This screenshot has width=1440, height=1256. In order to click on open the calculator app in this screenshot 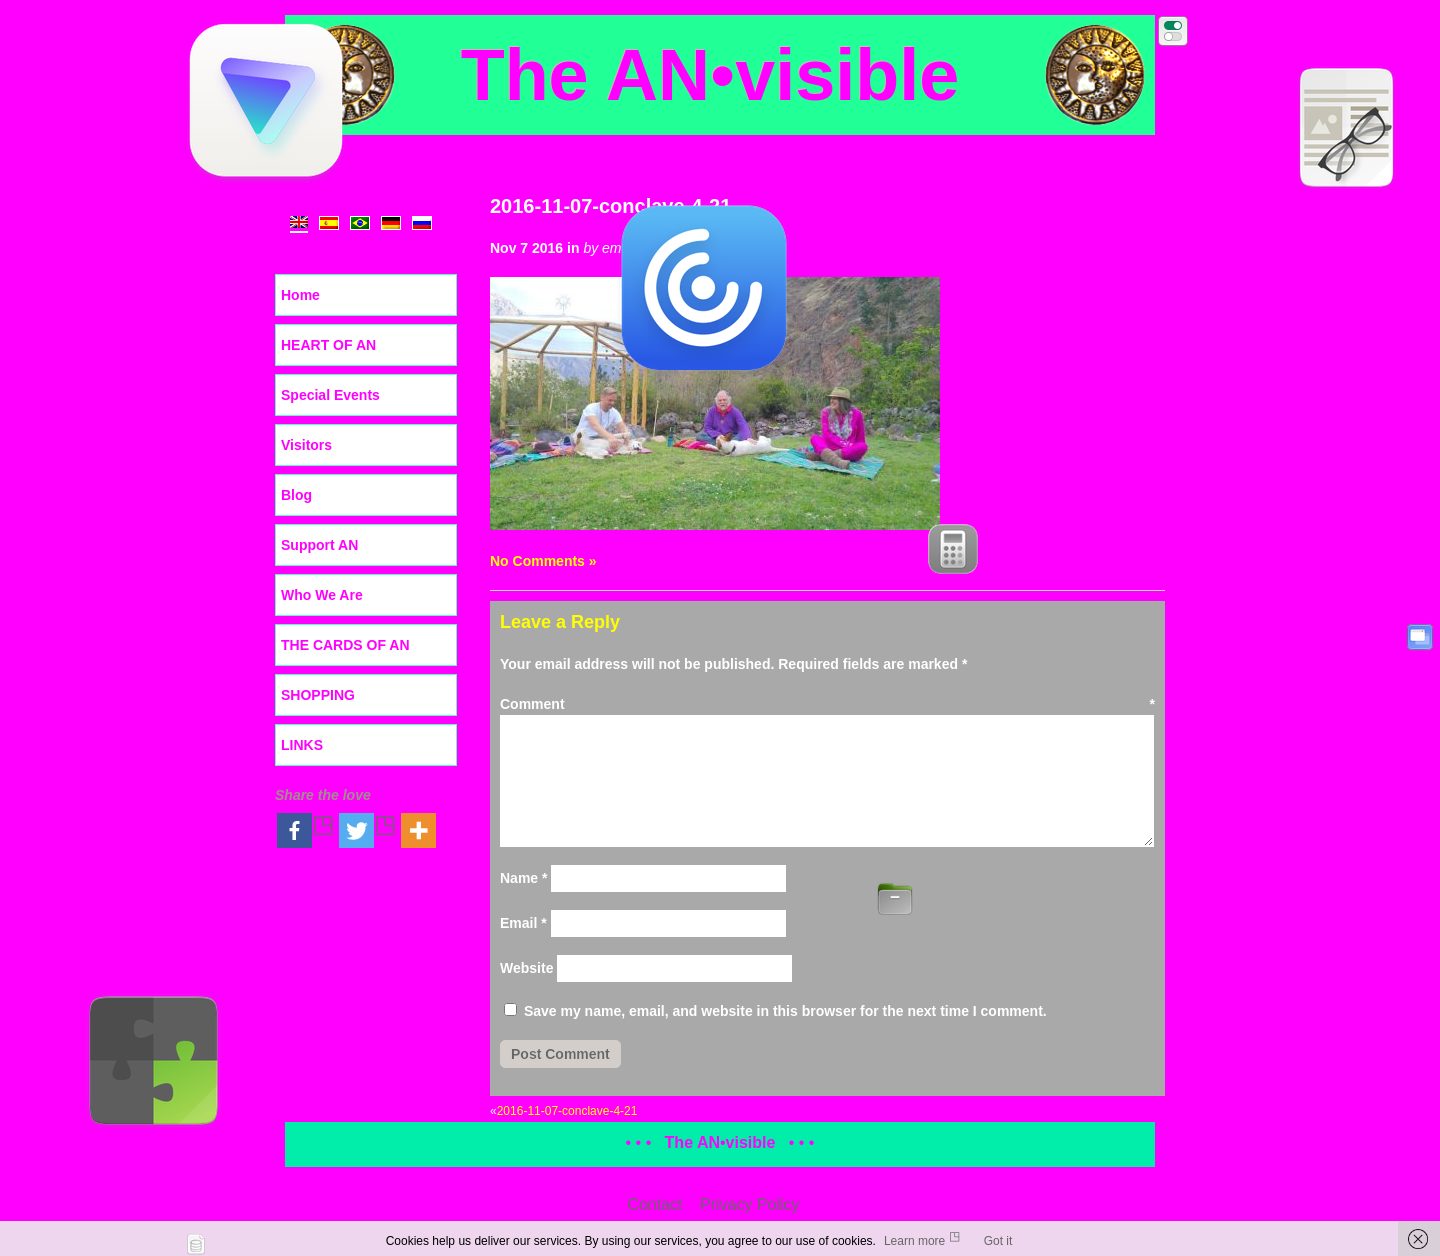, I will do `click(953, 549)`.